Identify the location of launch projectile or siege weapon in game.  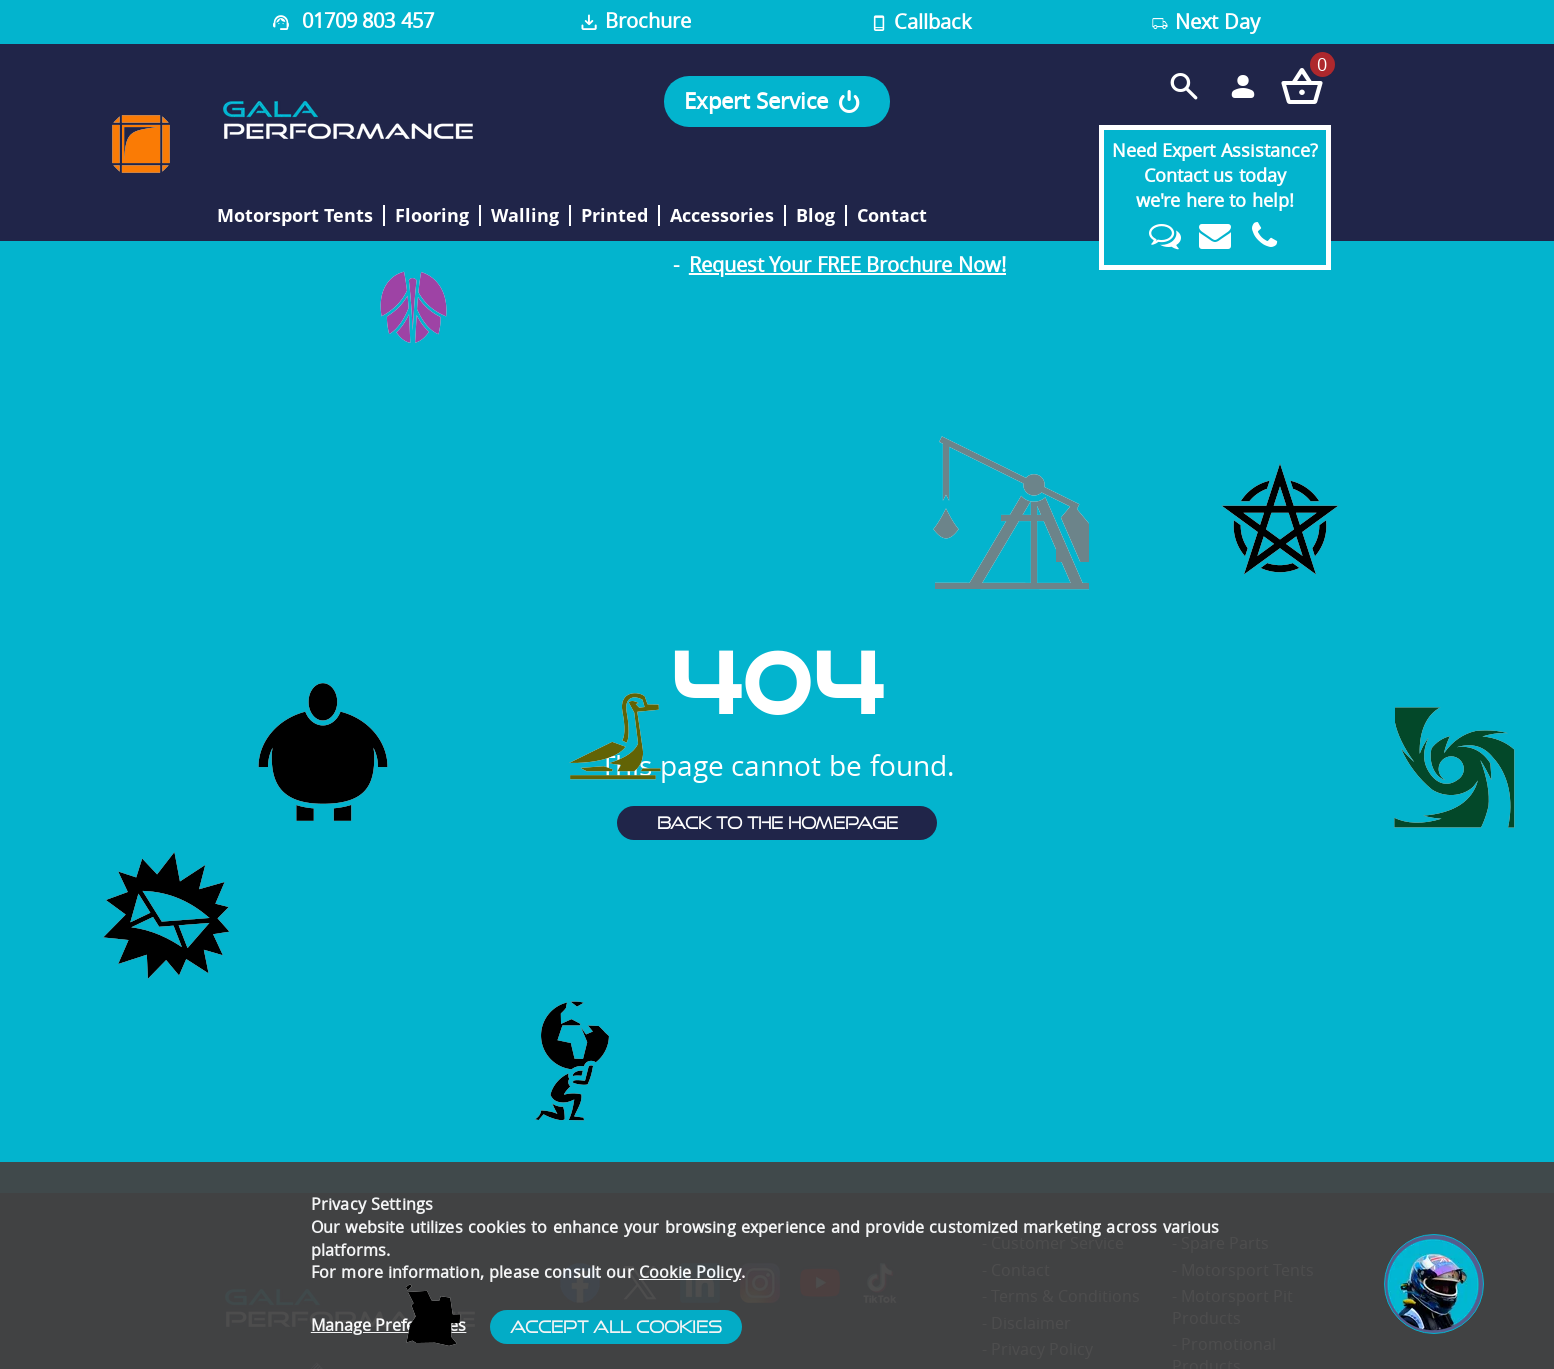
(1012, 507).